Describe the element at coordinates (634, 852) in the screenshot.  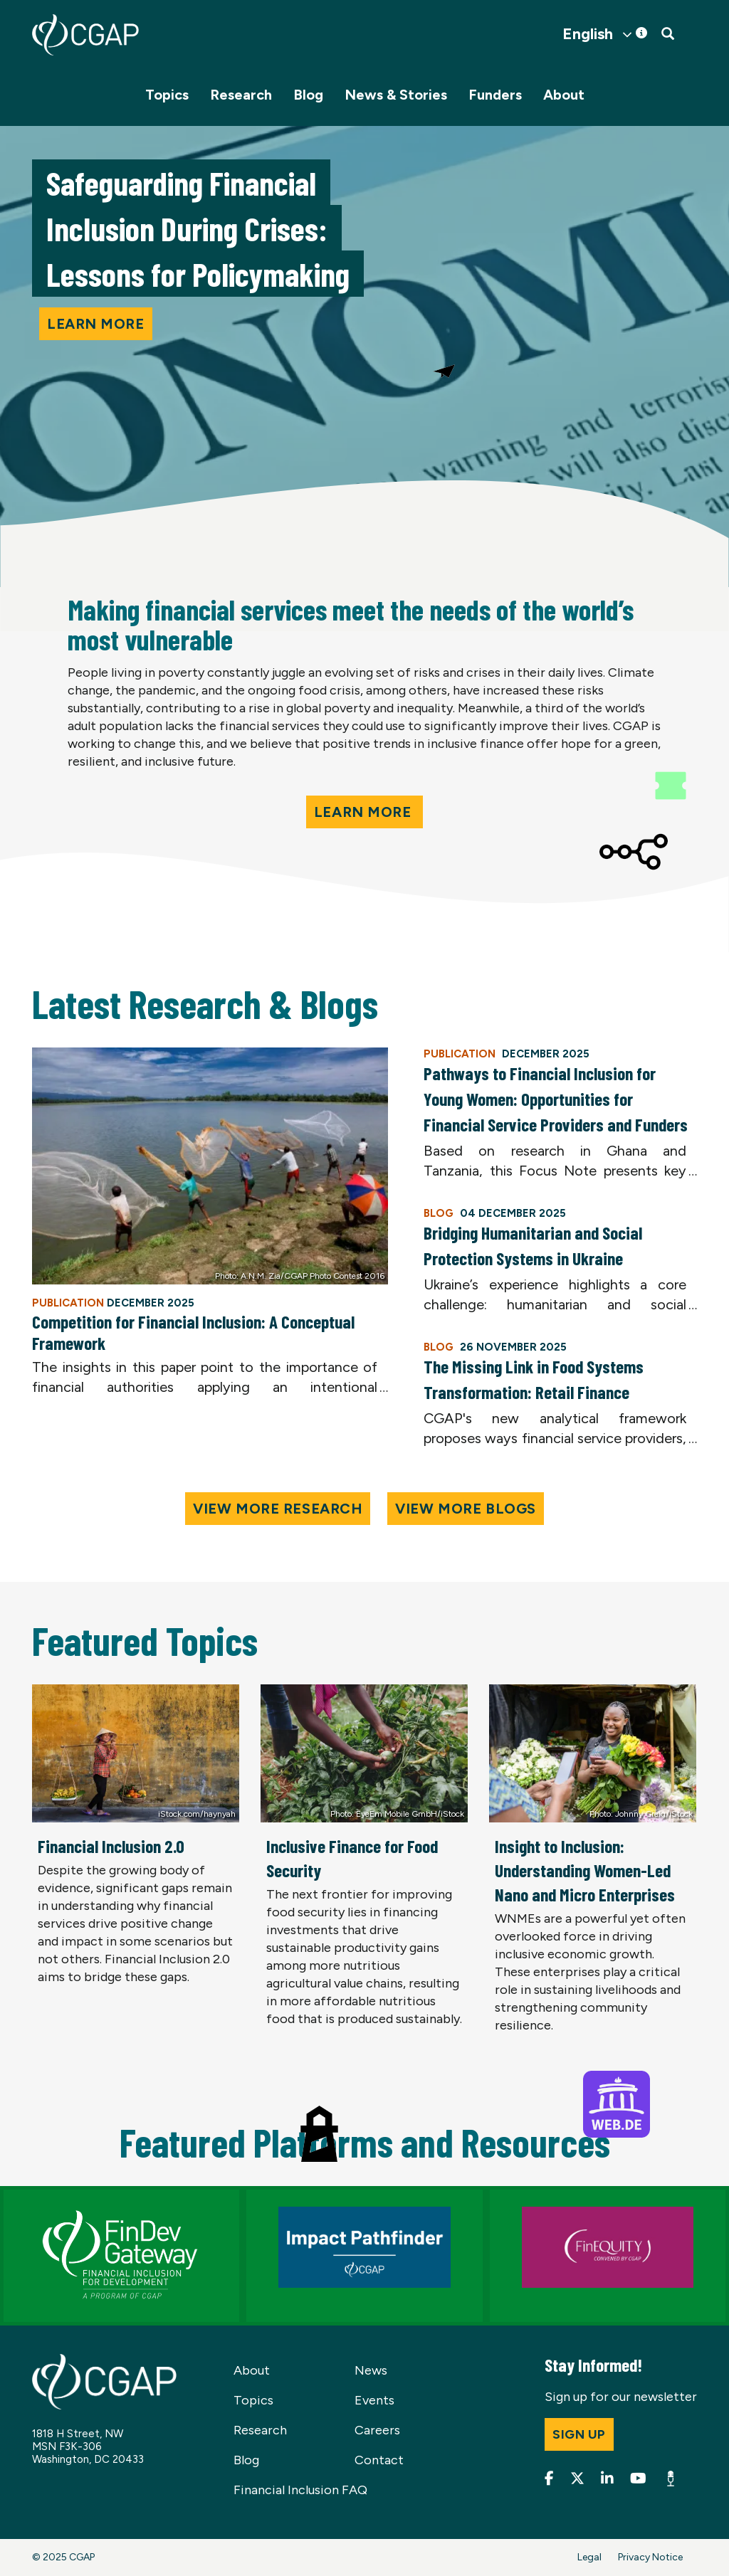
I see `open n8n workflow automation platform` at that location.